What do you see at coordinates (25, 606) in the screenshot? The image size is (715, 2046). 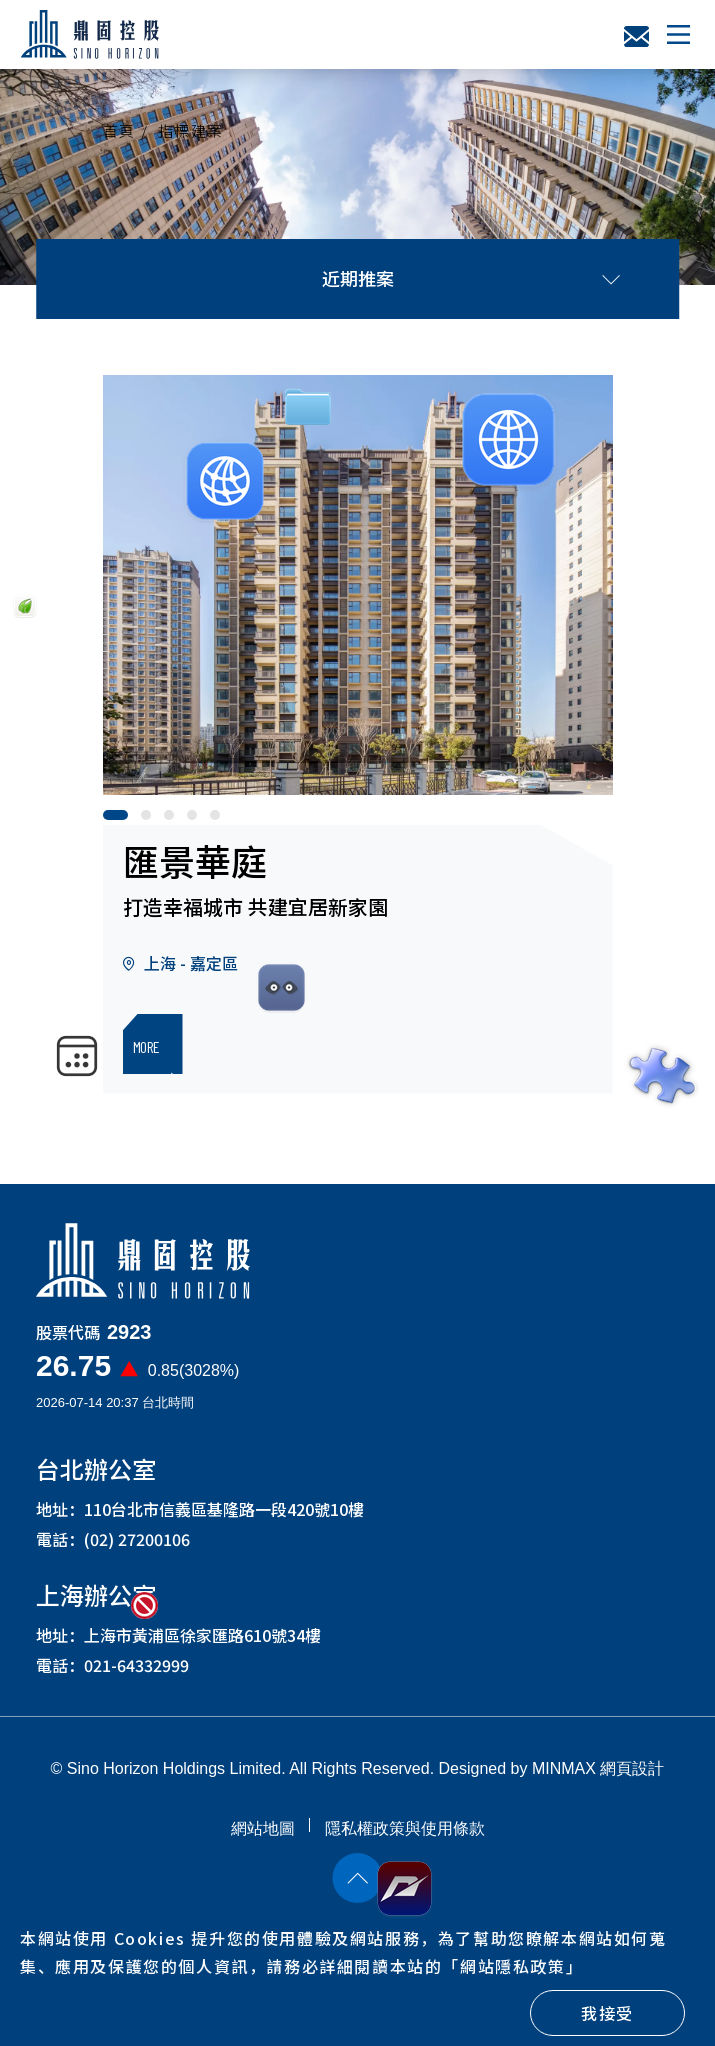 I see `launch midori web browser` at bounding box center [25, 606].